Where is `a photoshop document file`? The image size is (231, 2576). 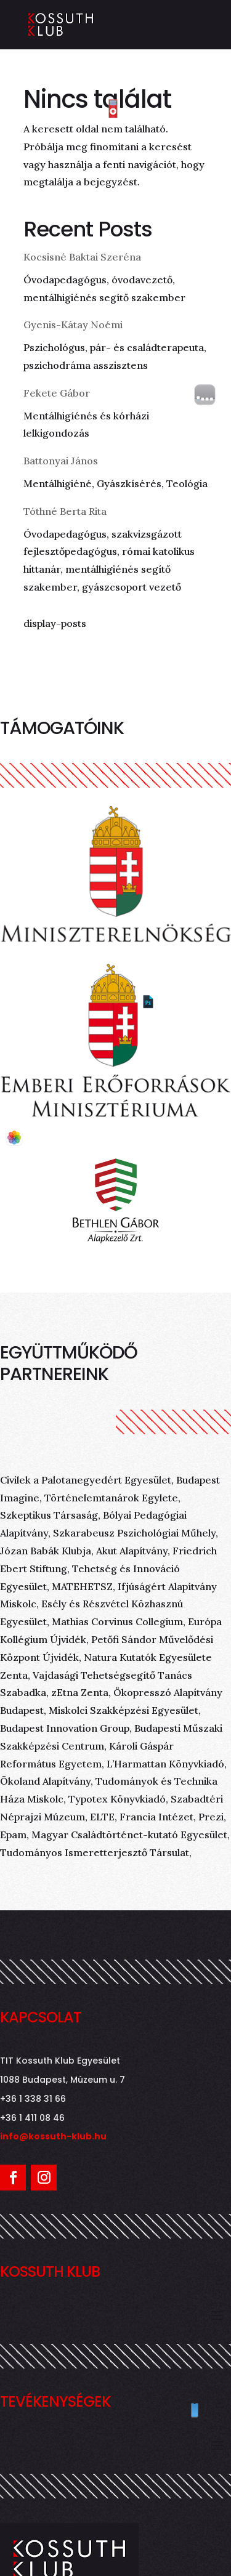
a photoshop document file is located at coordinates (148, 1001).